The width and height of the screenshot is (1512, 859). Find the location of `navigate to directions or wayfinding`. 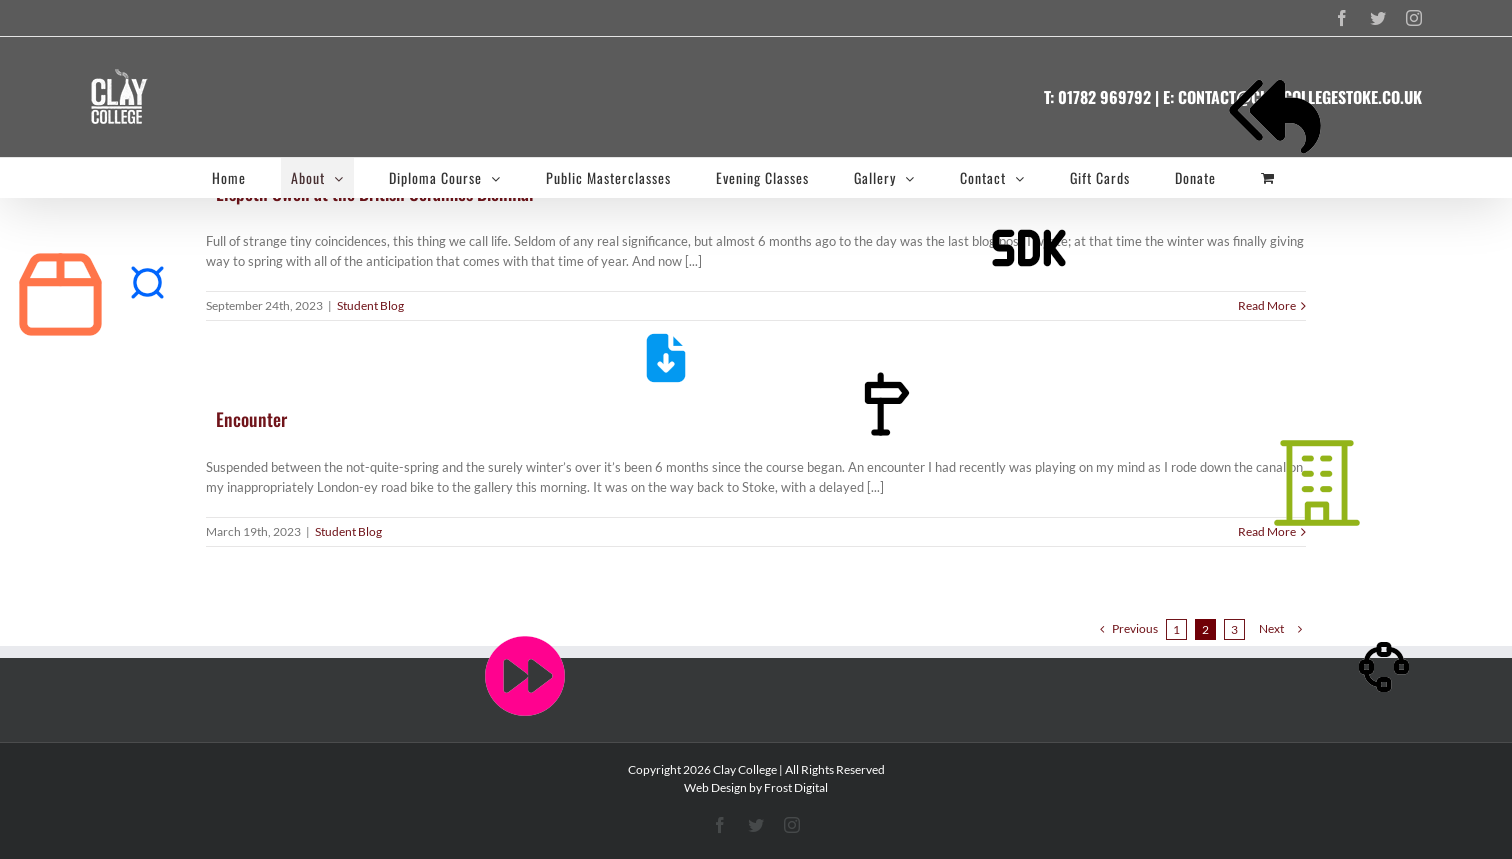

navigate to directions or wayfinding is located at coordinates (887, 404).